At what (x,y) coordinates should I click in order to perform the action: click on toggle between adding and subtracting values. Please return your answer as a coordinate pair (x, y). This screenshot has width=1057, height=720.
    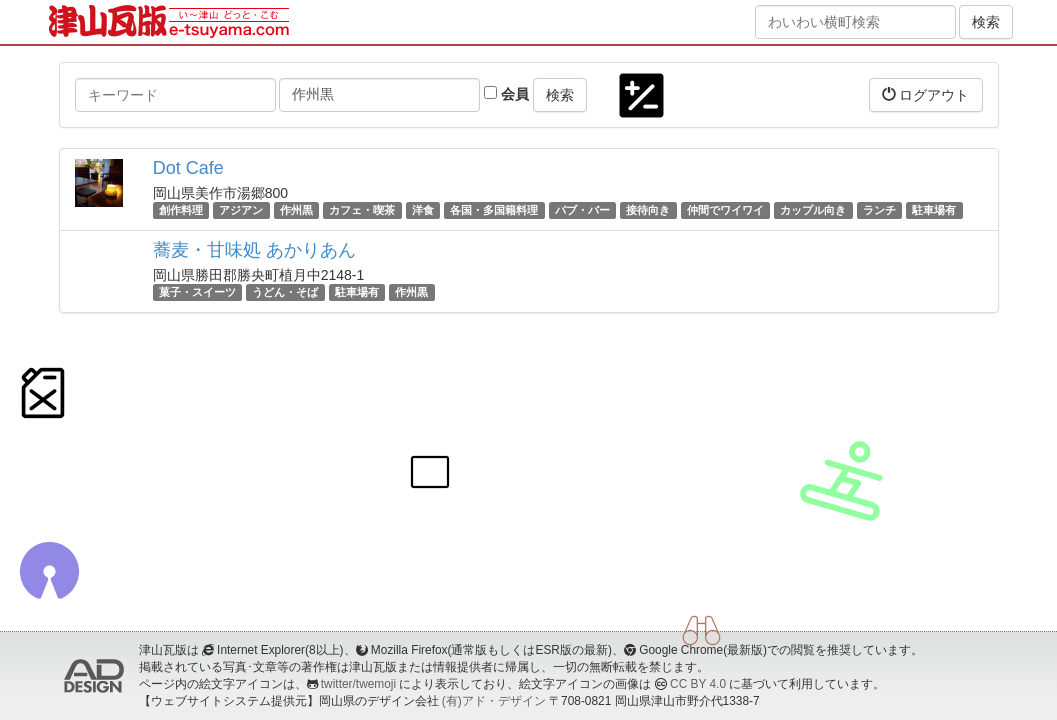
    Looking at the image, I should click on (641, 95).